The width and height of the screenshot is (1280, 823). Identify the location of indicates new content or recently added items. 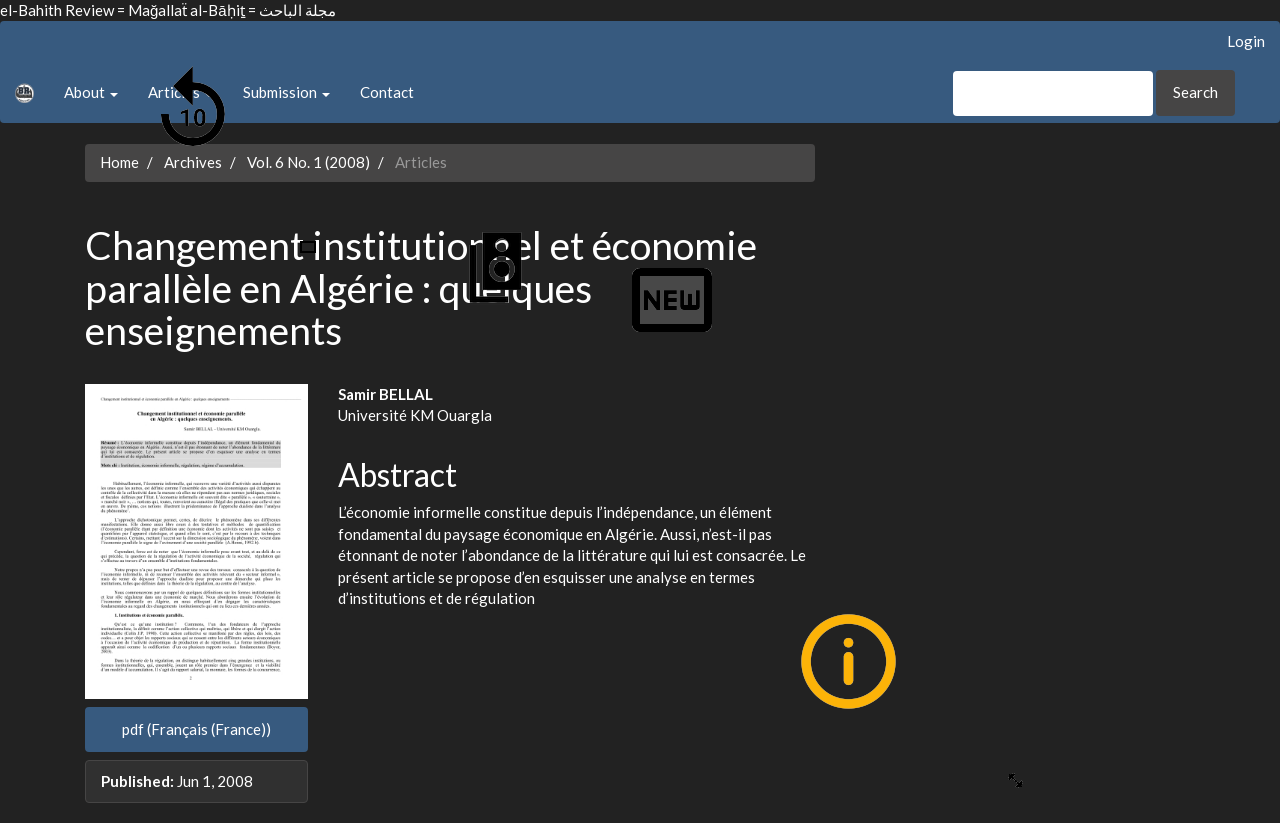
(672, 300).